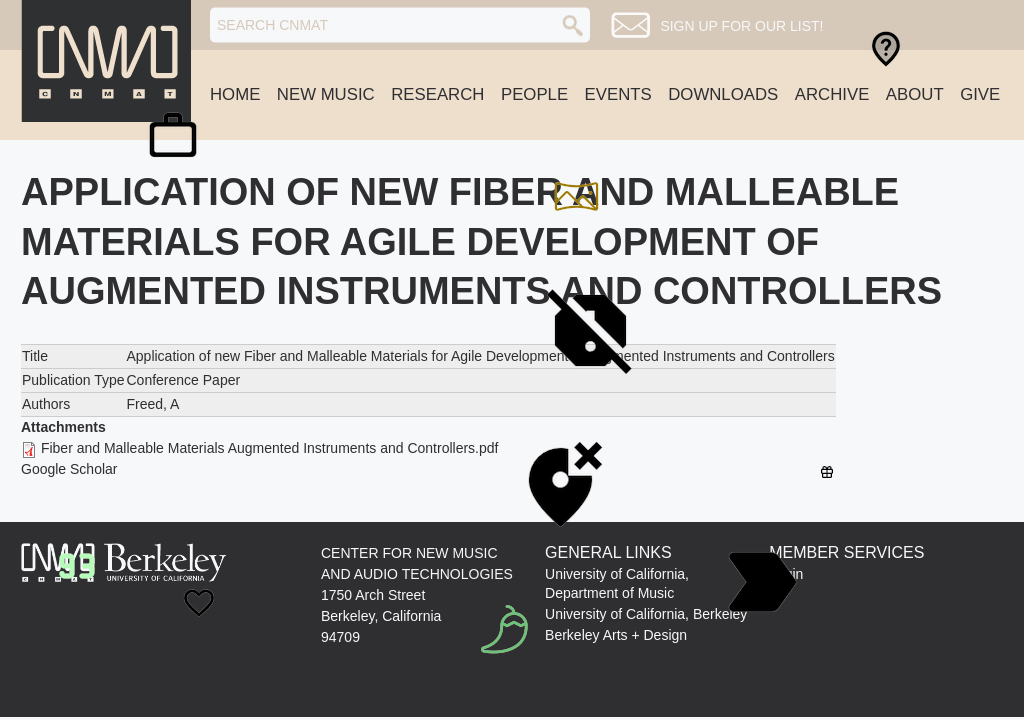  I want to click on view panorama or wide-angle photos, so click(576, 196).